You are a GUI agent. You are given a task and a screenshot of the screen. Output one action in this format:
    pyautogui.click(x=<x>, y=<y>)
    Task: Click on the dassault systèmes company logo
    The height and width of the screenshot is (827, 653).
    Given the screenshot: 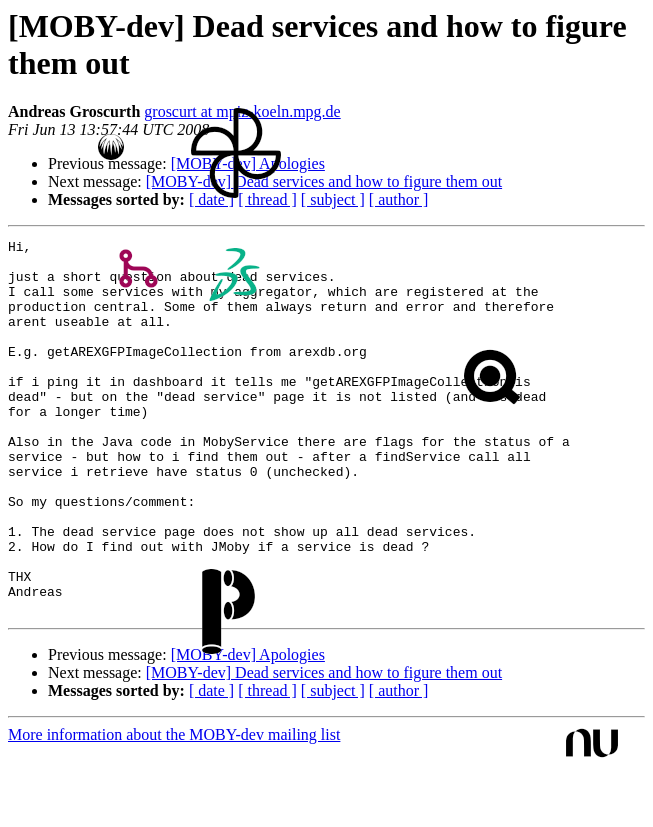 What is the action you would take?
    pyautogui.click(x=234, y=274)
    